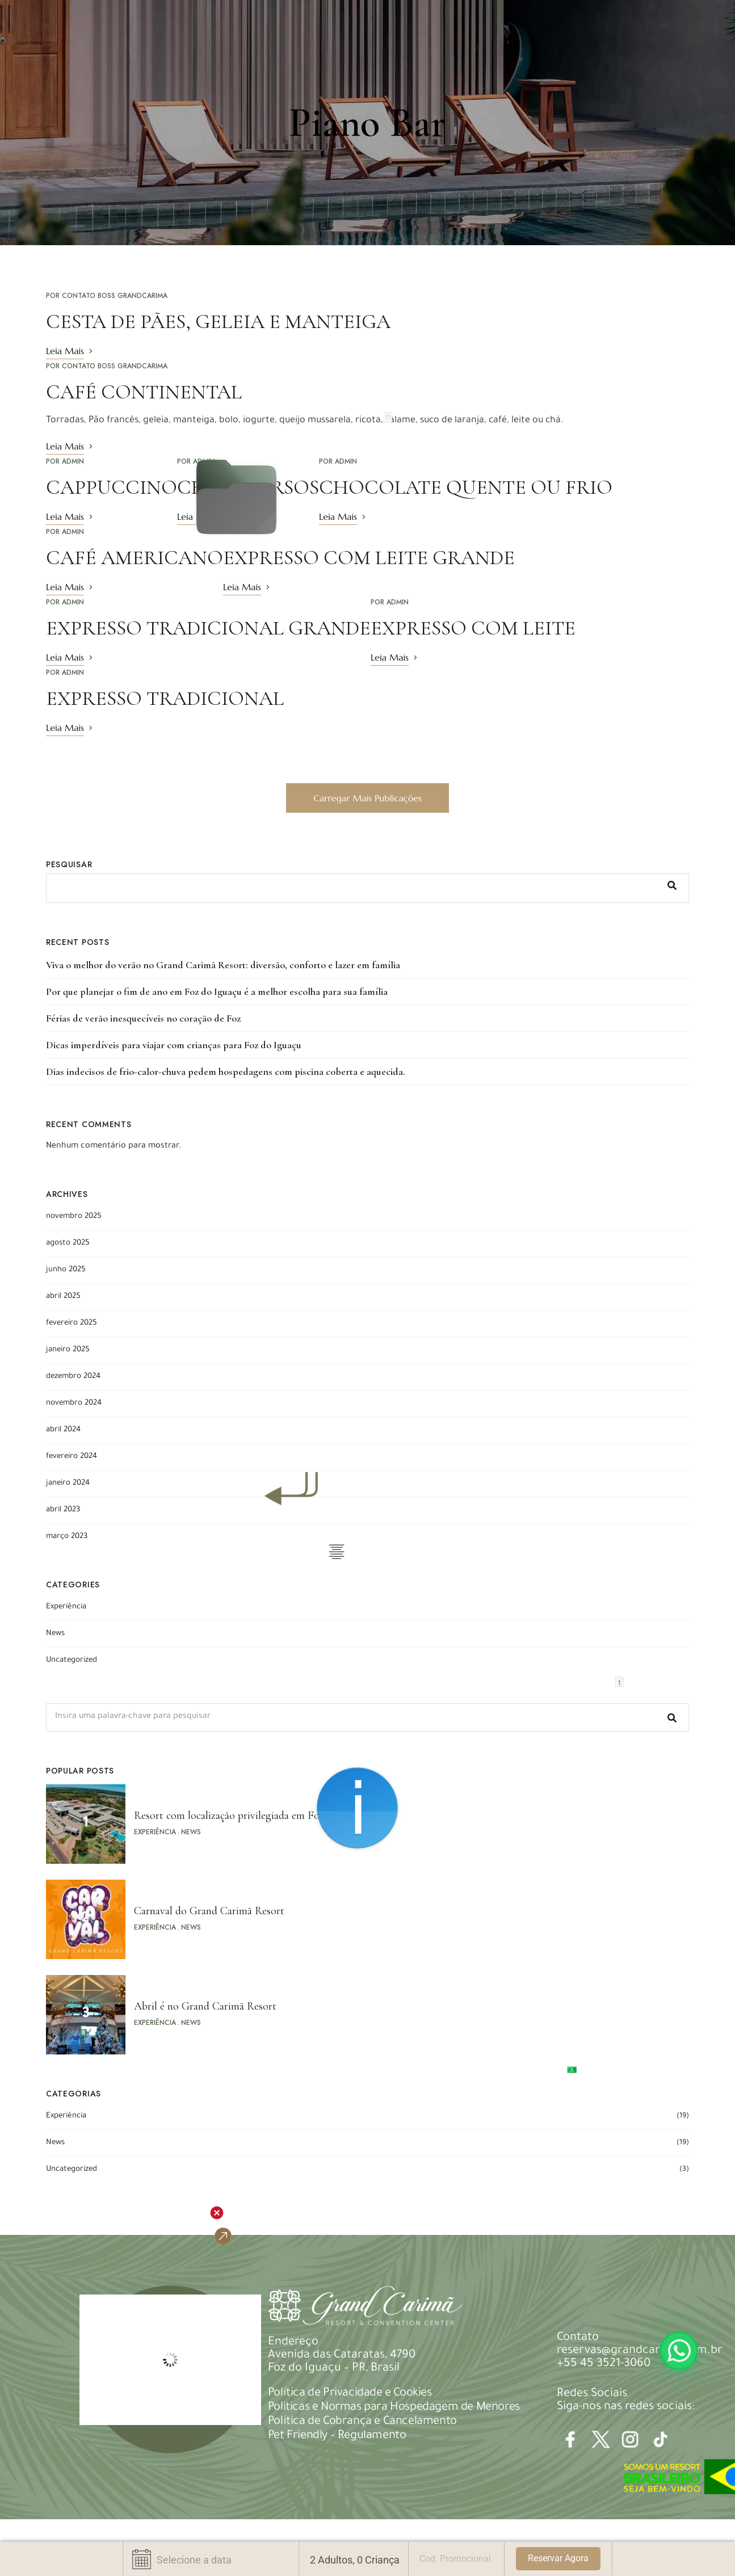 This screenshot has width=735, height=2576. I want to click on indicates informational message or status, so click(357, 1808).